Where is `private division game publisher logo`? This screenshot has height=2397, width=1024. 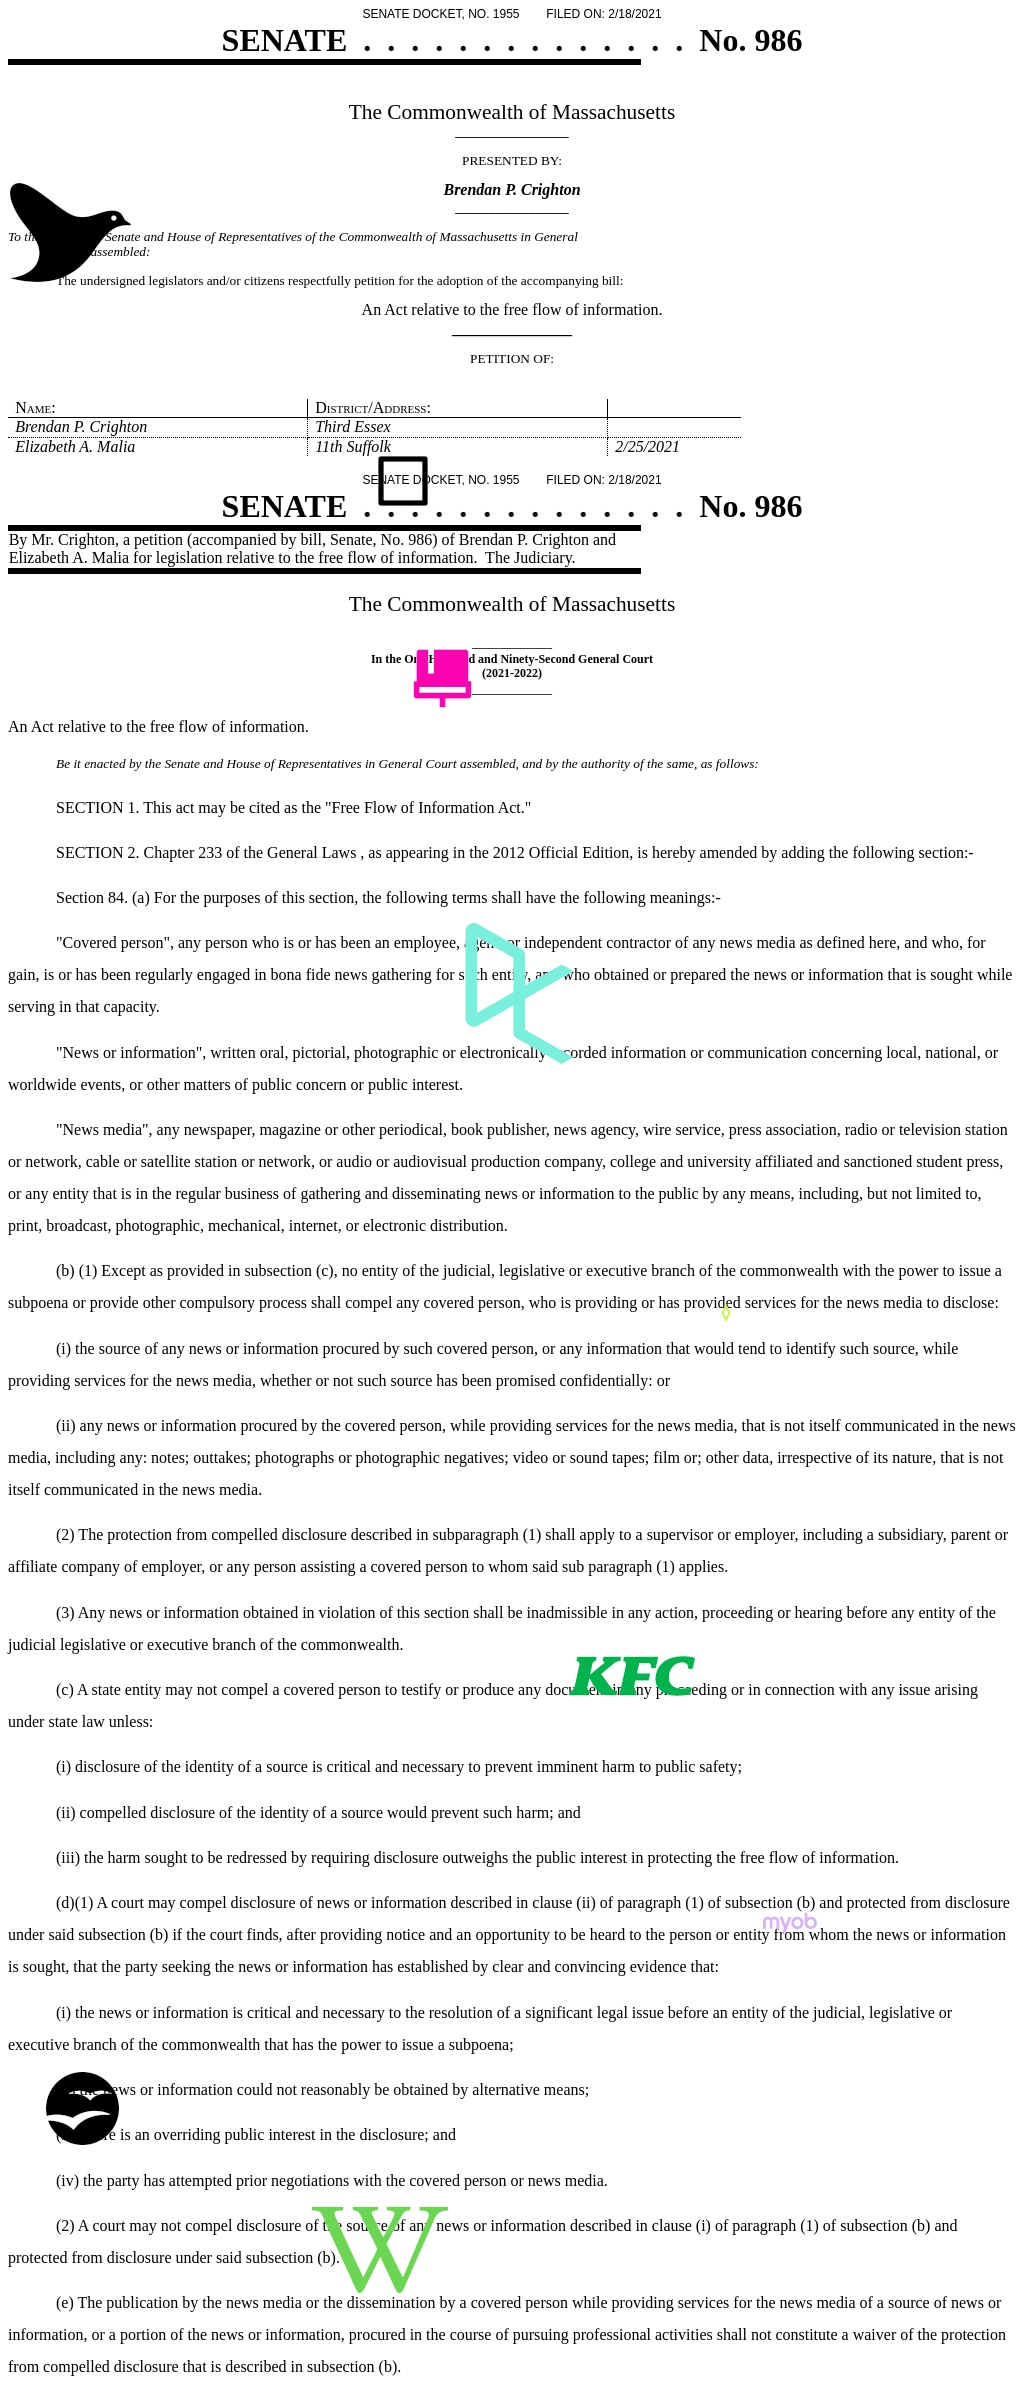
private division game publisher logo is located at coordinates (726, 1313).